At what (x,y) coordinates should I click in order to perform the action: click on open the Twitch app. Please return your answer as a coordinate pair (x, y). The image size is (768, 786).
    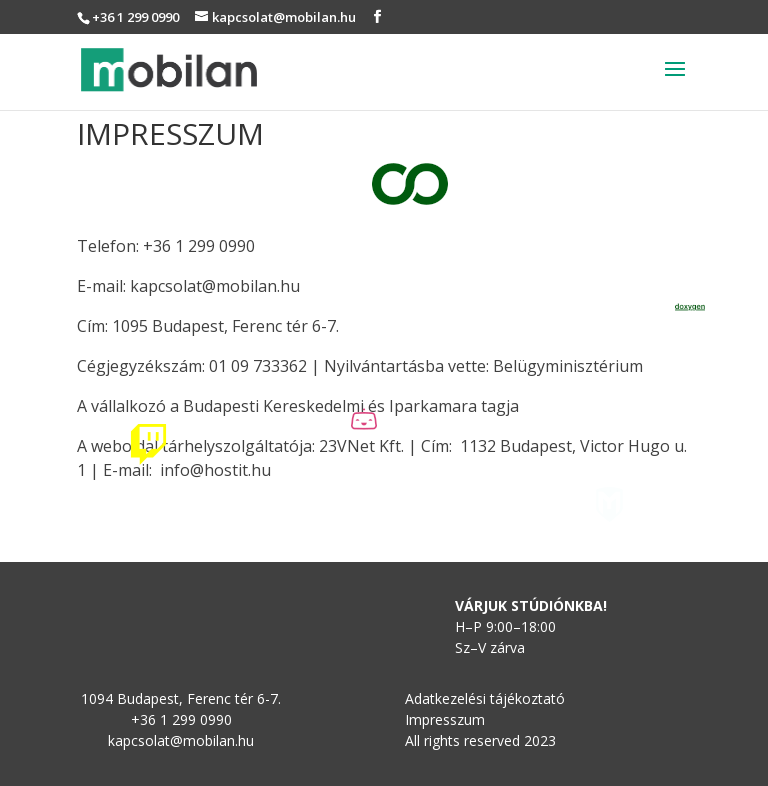
    Looking at the image, I should click on (148, 444).